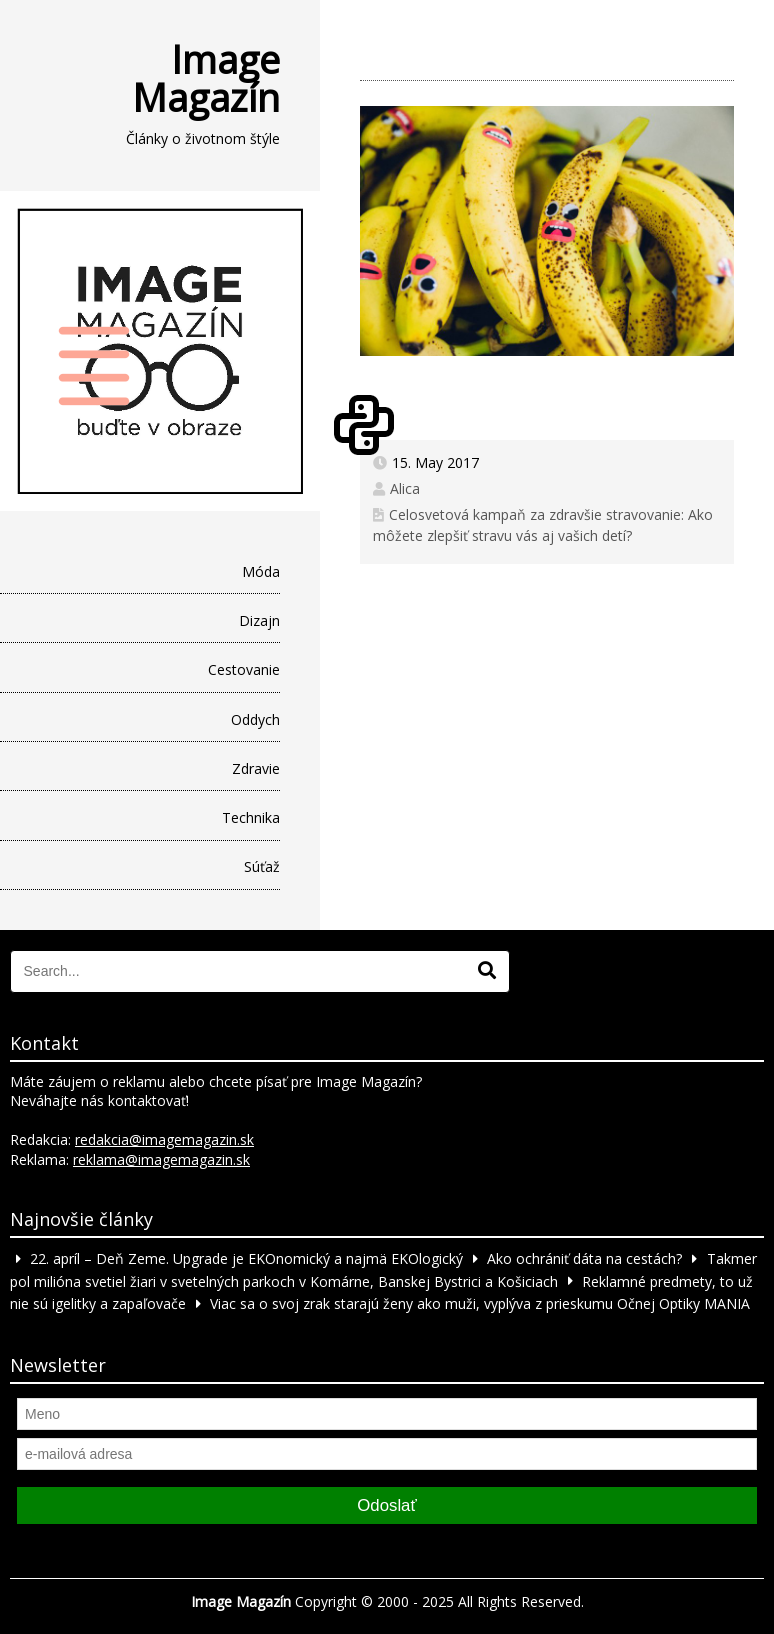 The height and width of the screenshot is (1634, 774). What do you see at coordinates (94, 366) in the screenshot?
I see `switch to compact list view` at bounding box center [94, 366].